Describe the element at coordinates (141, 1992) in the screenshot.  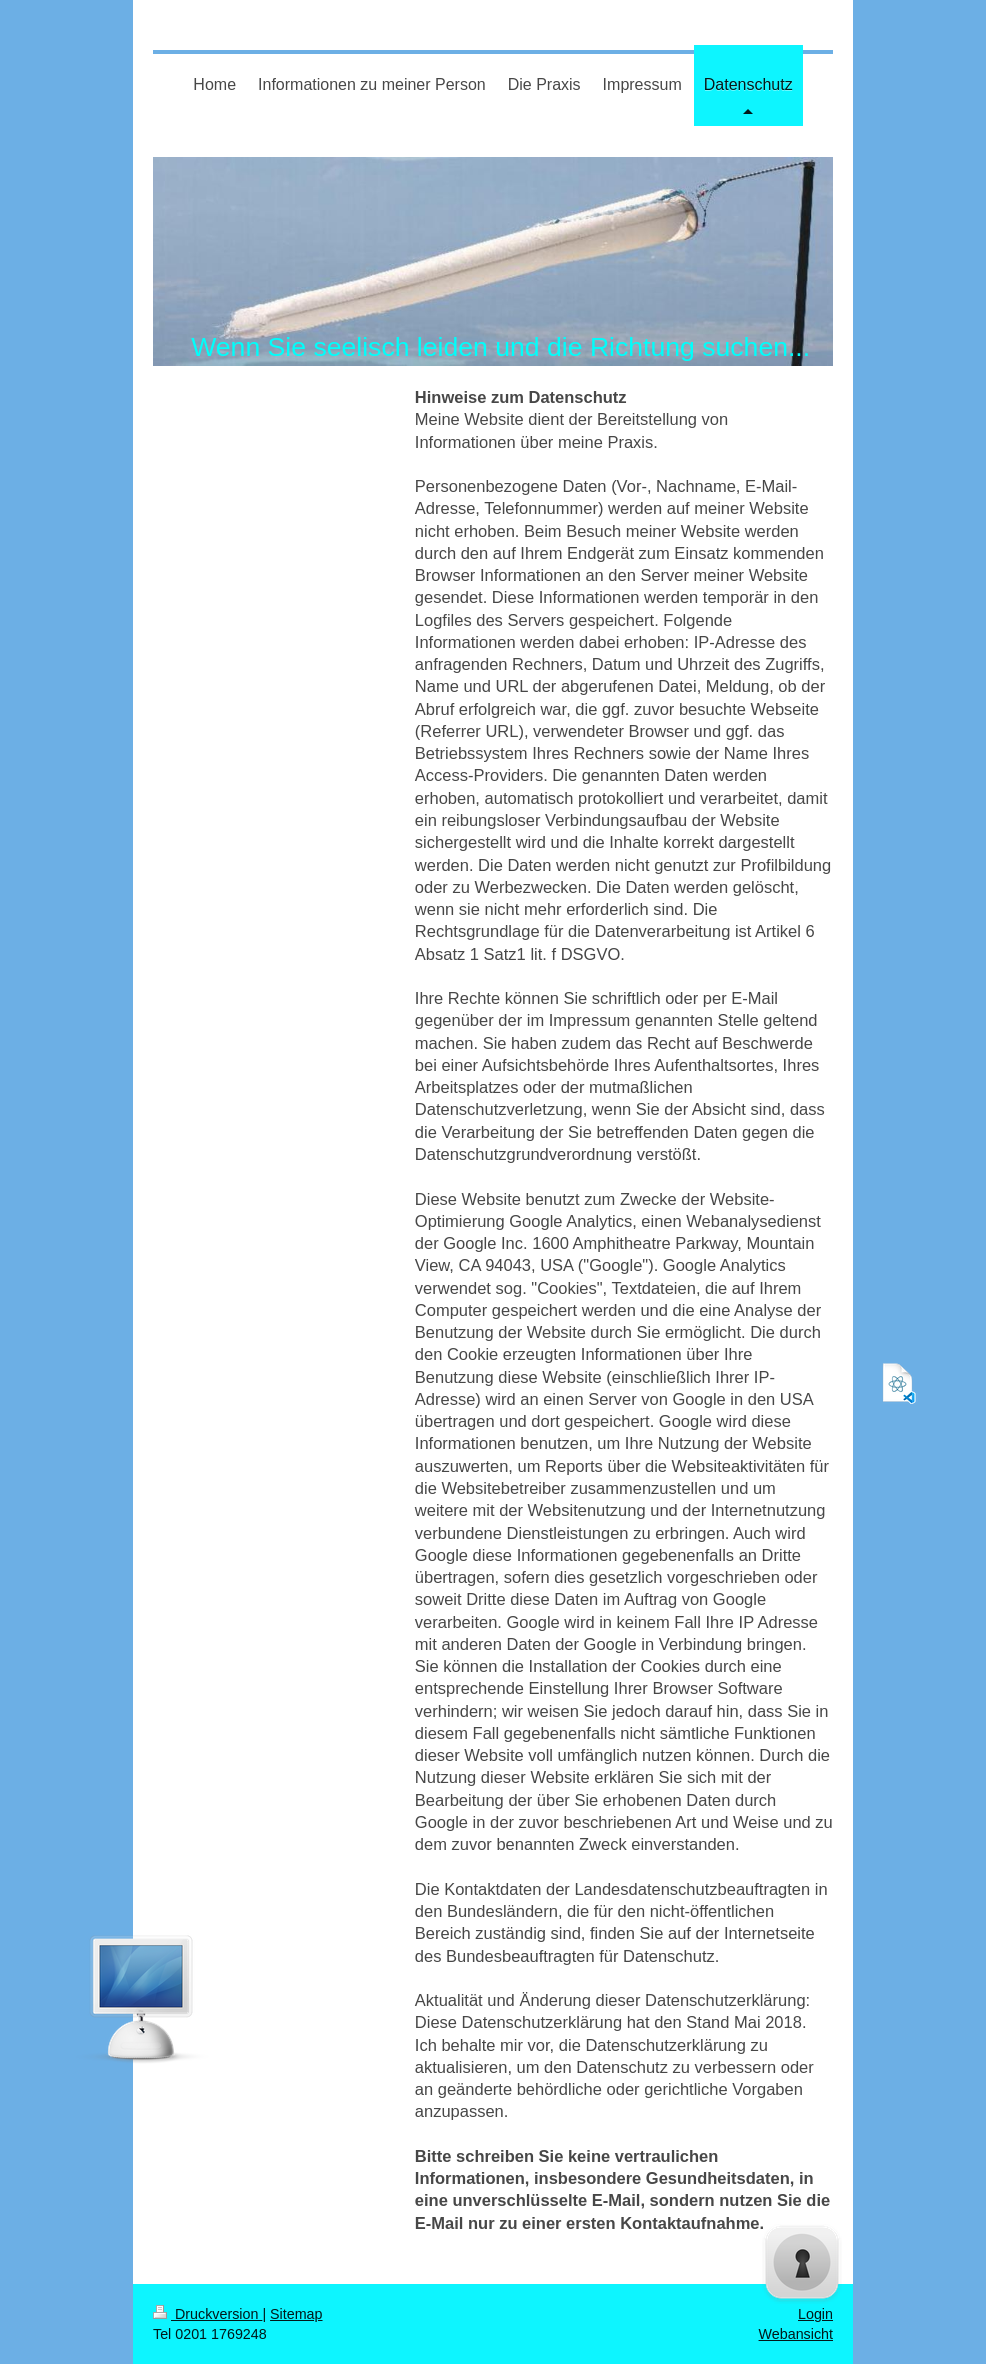
I see `represents an iMac G4 device in system settings` at that location.